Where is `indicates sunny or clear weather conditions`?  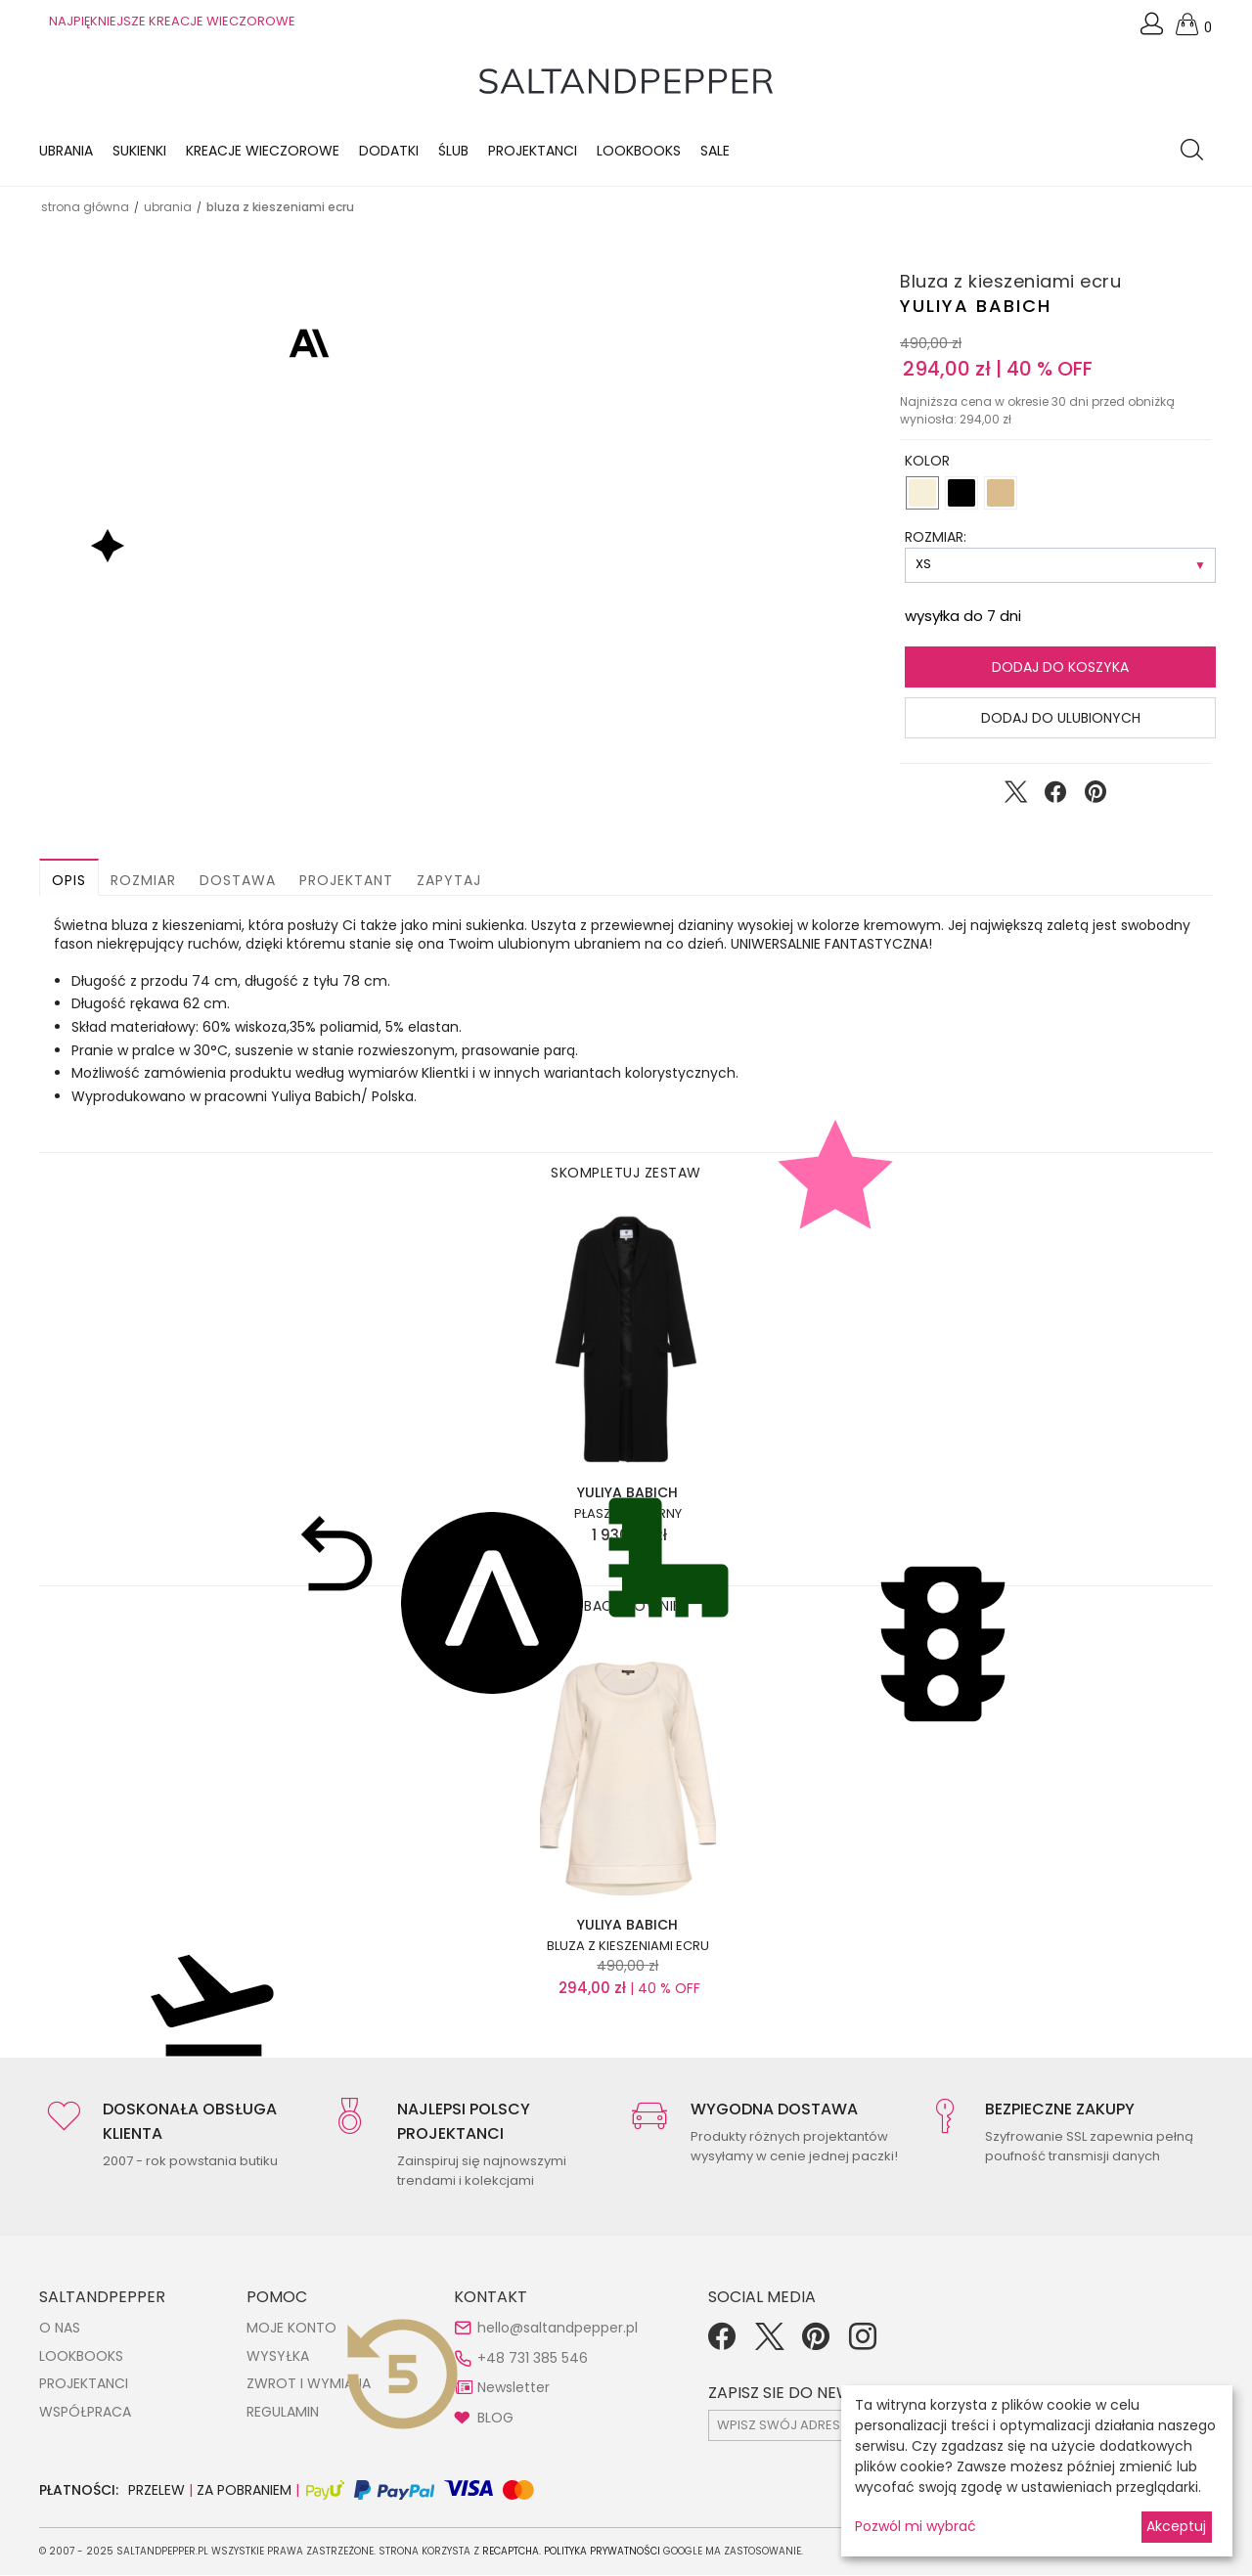
indicates sunny or clear weather conditions is located at coordinates (108, 546).